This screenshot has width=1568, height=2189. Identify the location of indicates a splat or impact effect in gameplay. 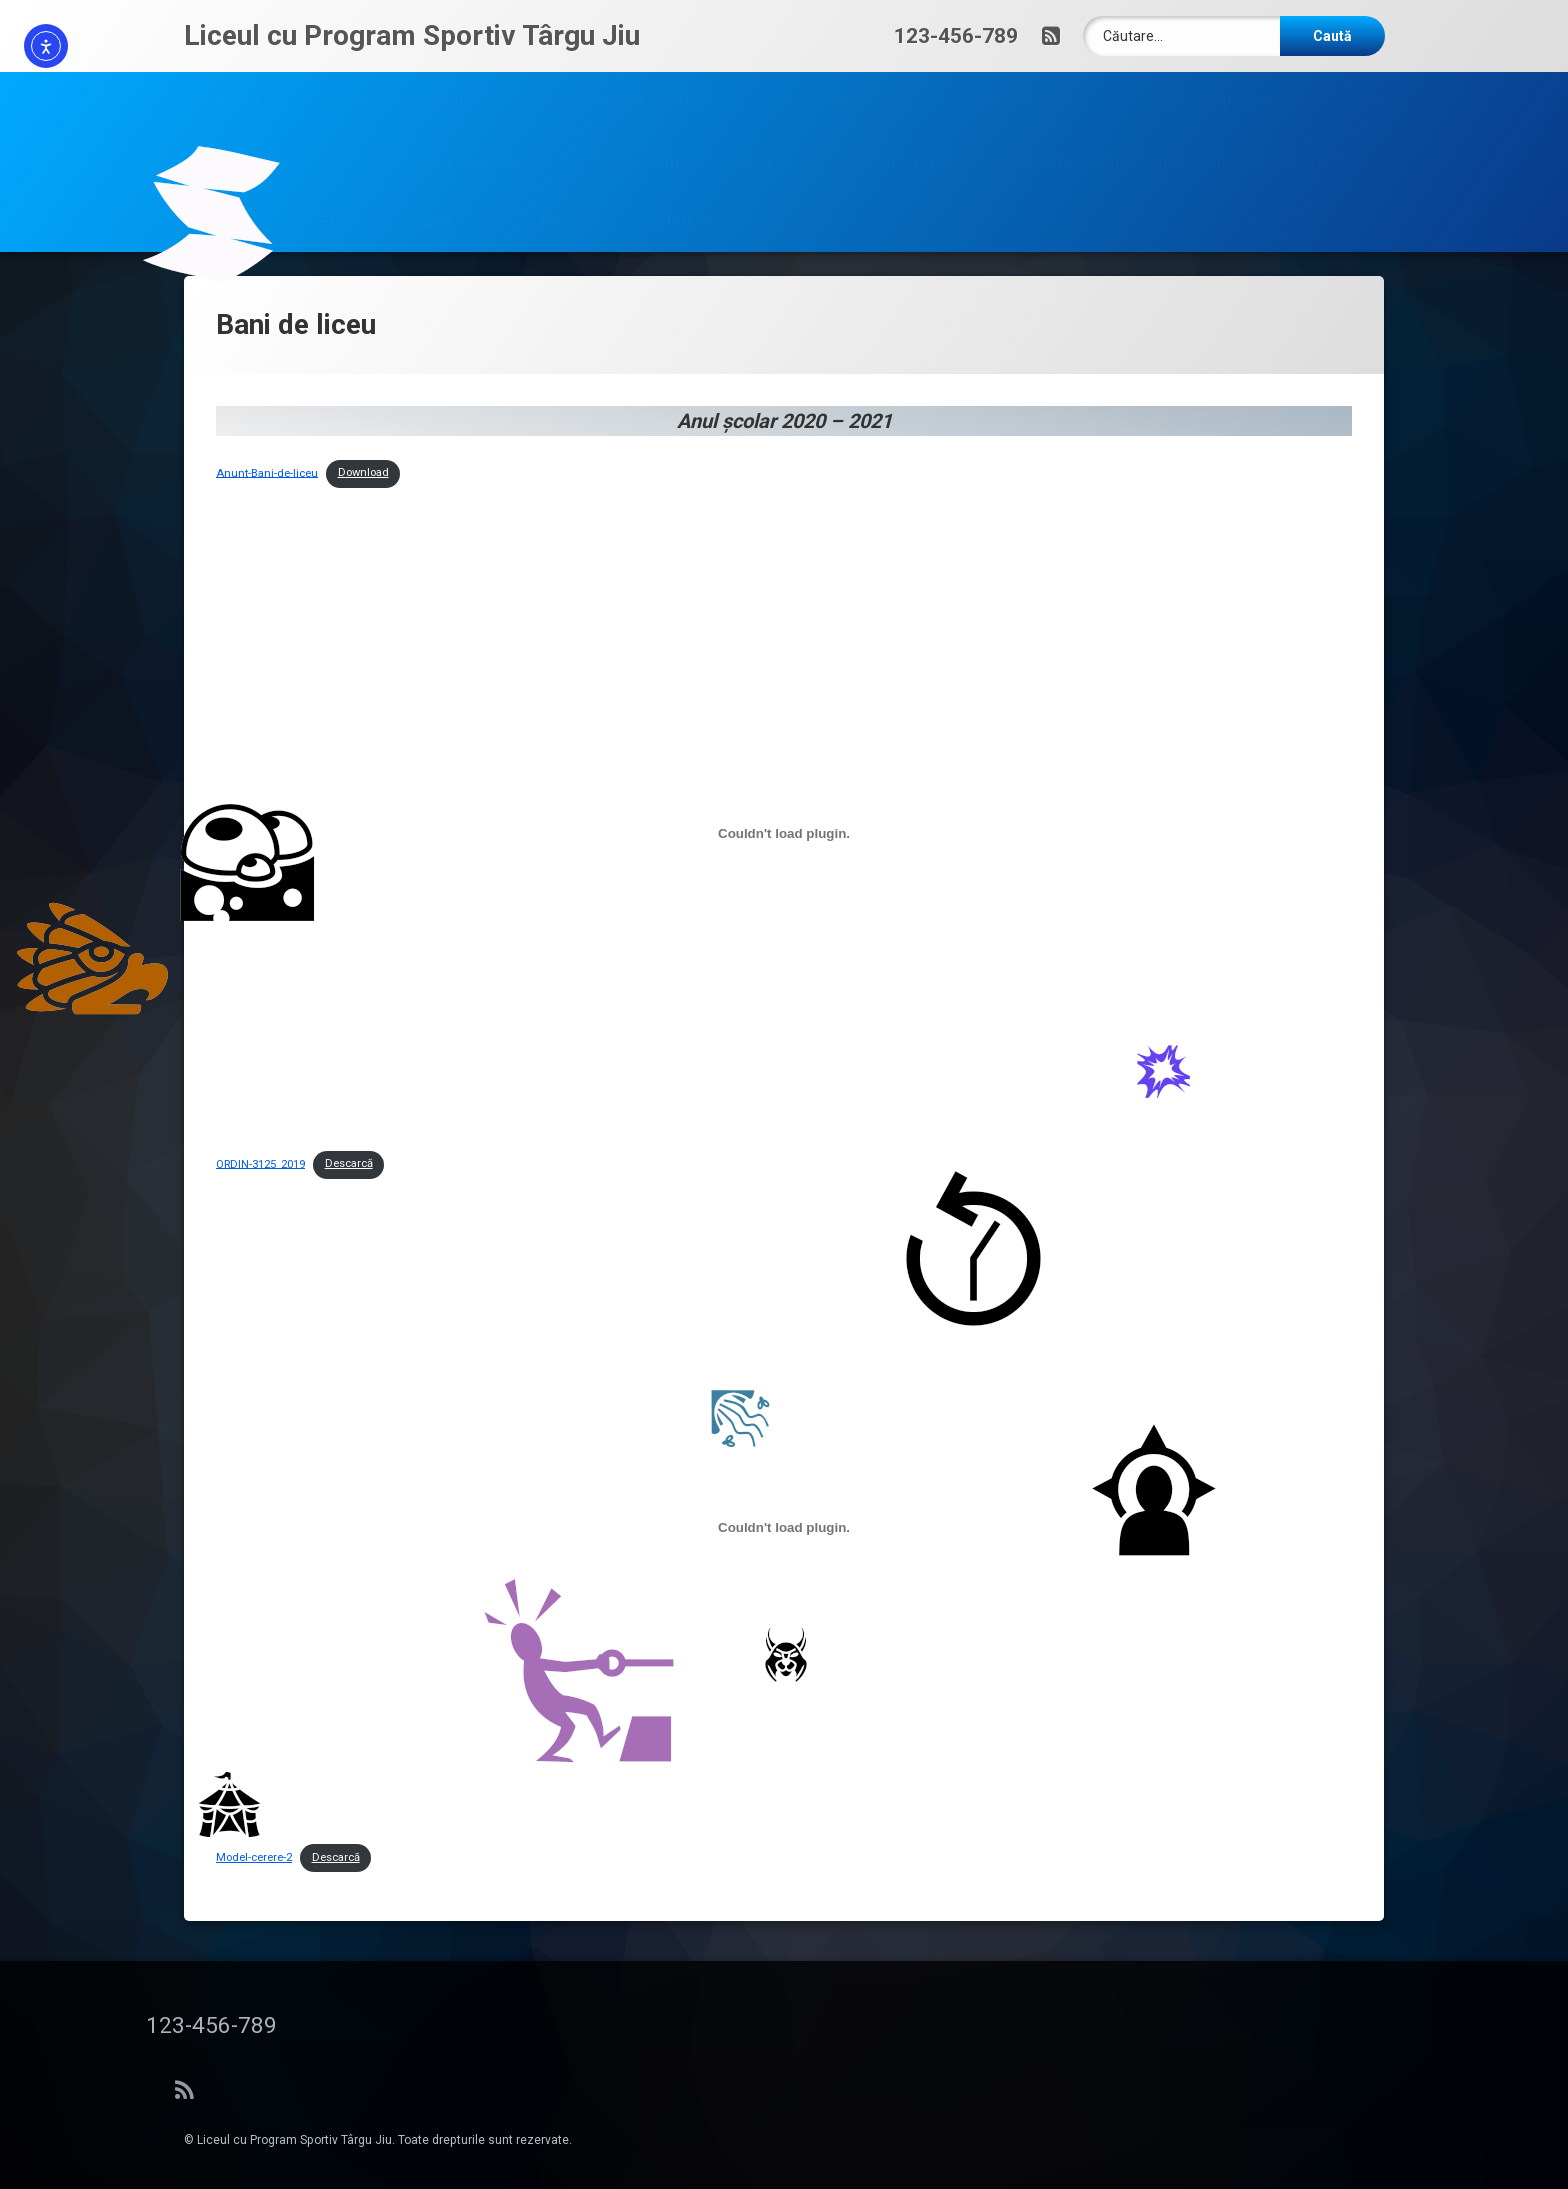
(1163, 1071).